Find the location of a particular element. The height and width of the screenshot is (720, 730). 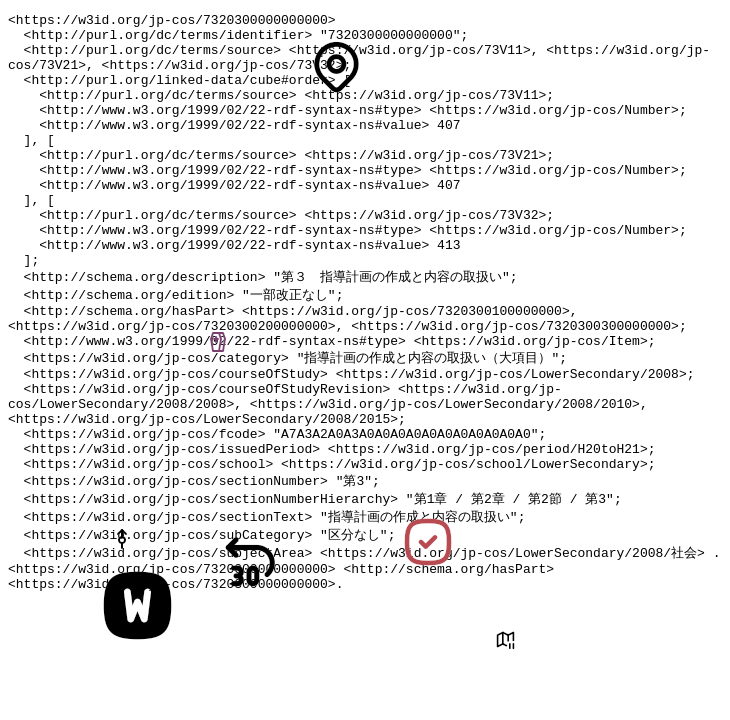

mark task as complete is located at coordinates (428, 542).